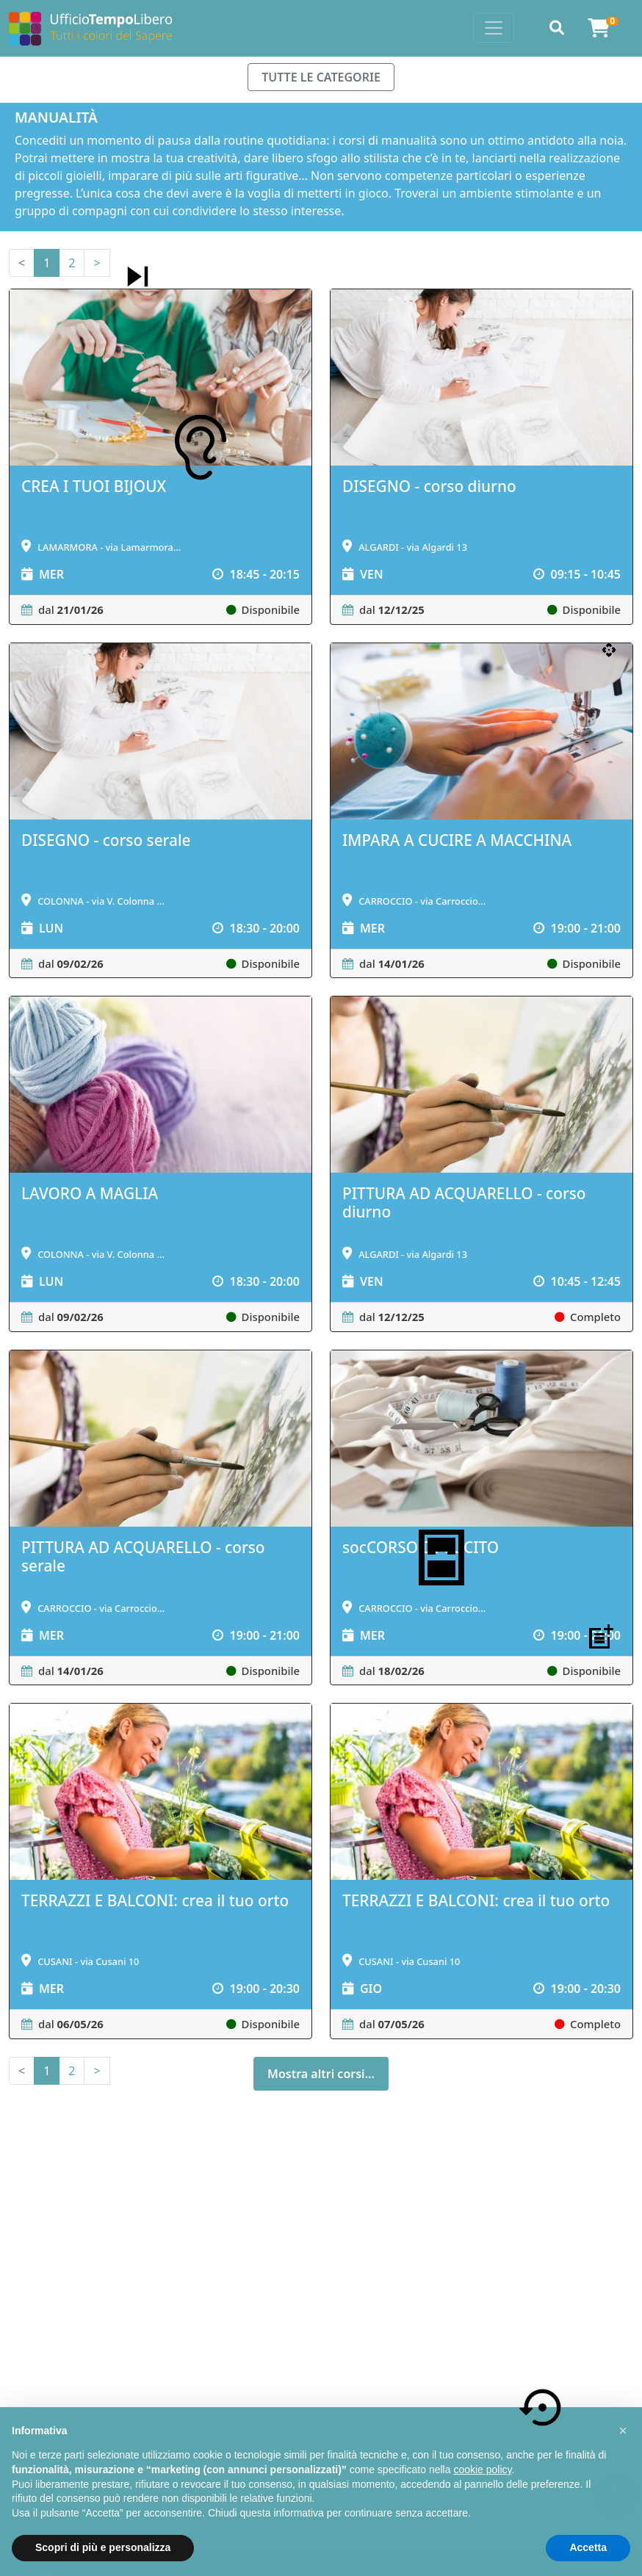  Describe the element at coordinates (609, 650) in the screenshot. I see `access API settings or configuration` at that location.